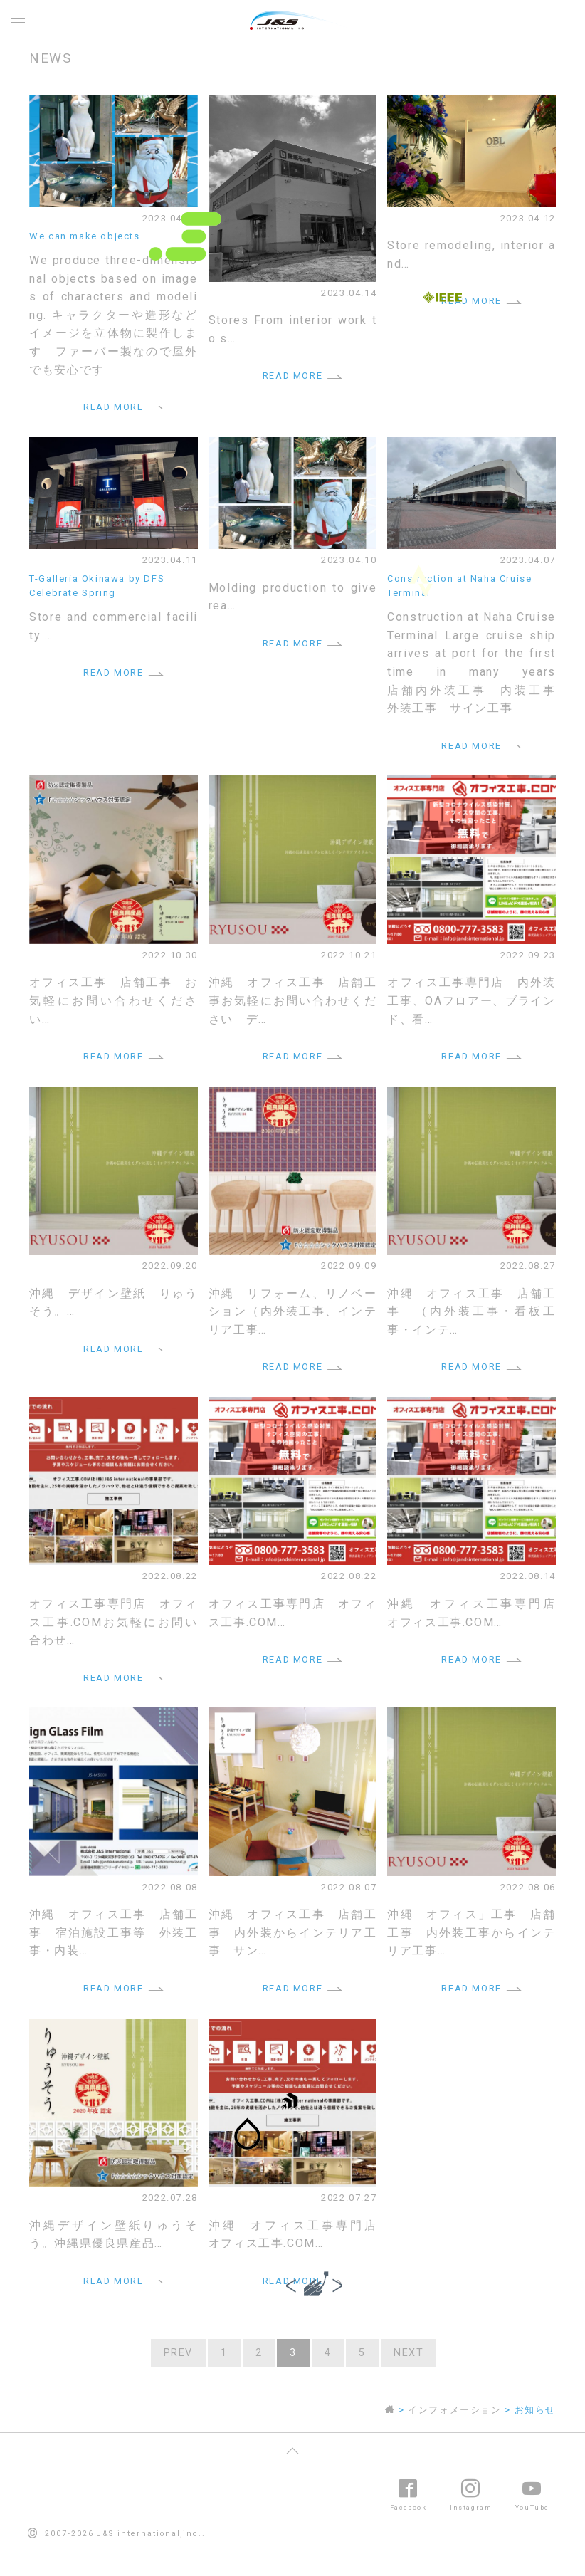  Describe the element at coordinates (442, 297) in the screenshot. I see `IEEE organization logo` at that location.